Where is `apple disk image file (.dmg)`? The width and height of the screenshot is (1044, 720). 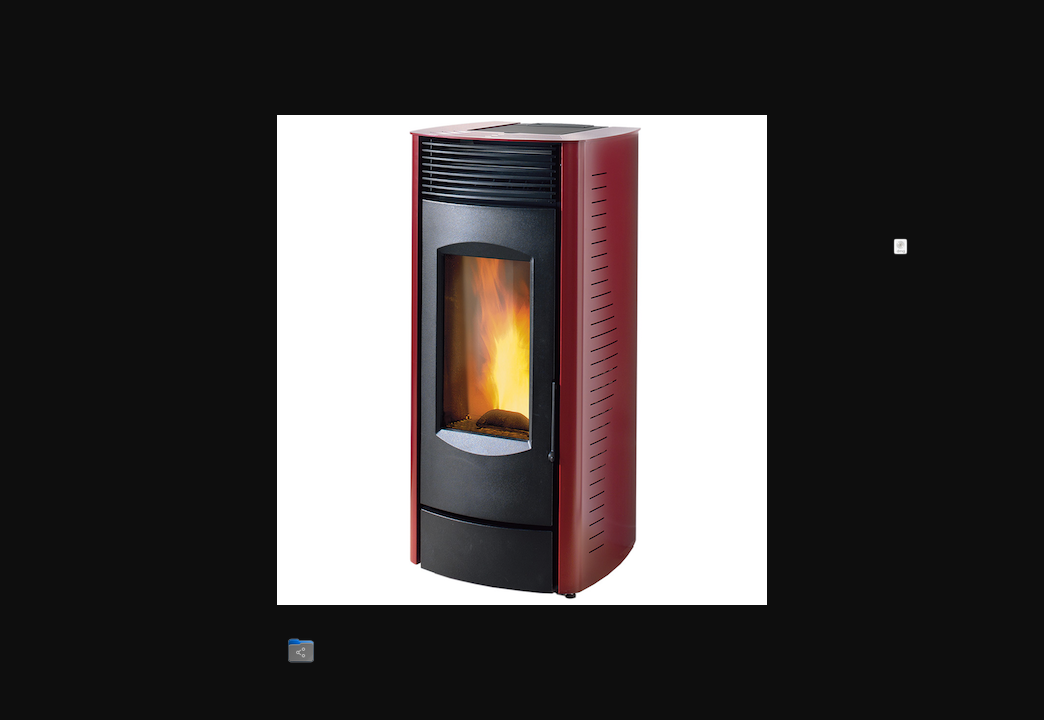
apple disk image file (.dmg) is located at coordinates (900, 246).